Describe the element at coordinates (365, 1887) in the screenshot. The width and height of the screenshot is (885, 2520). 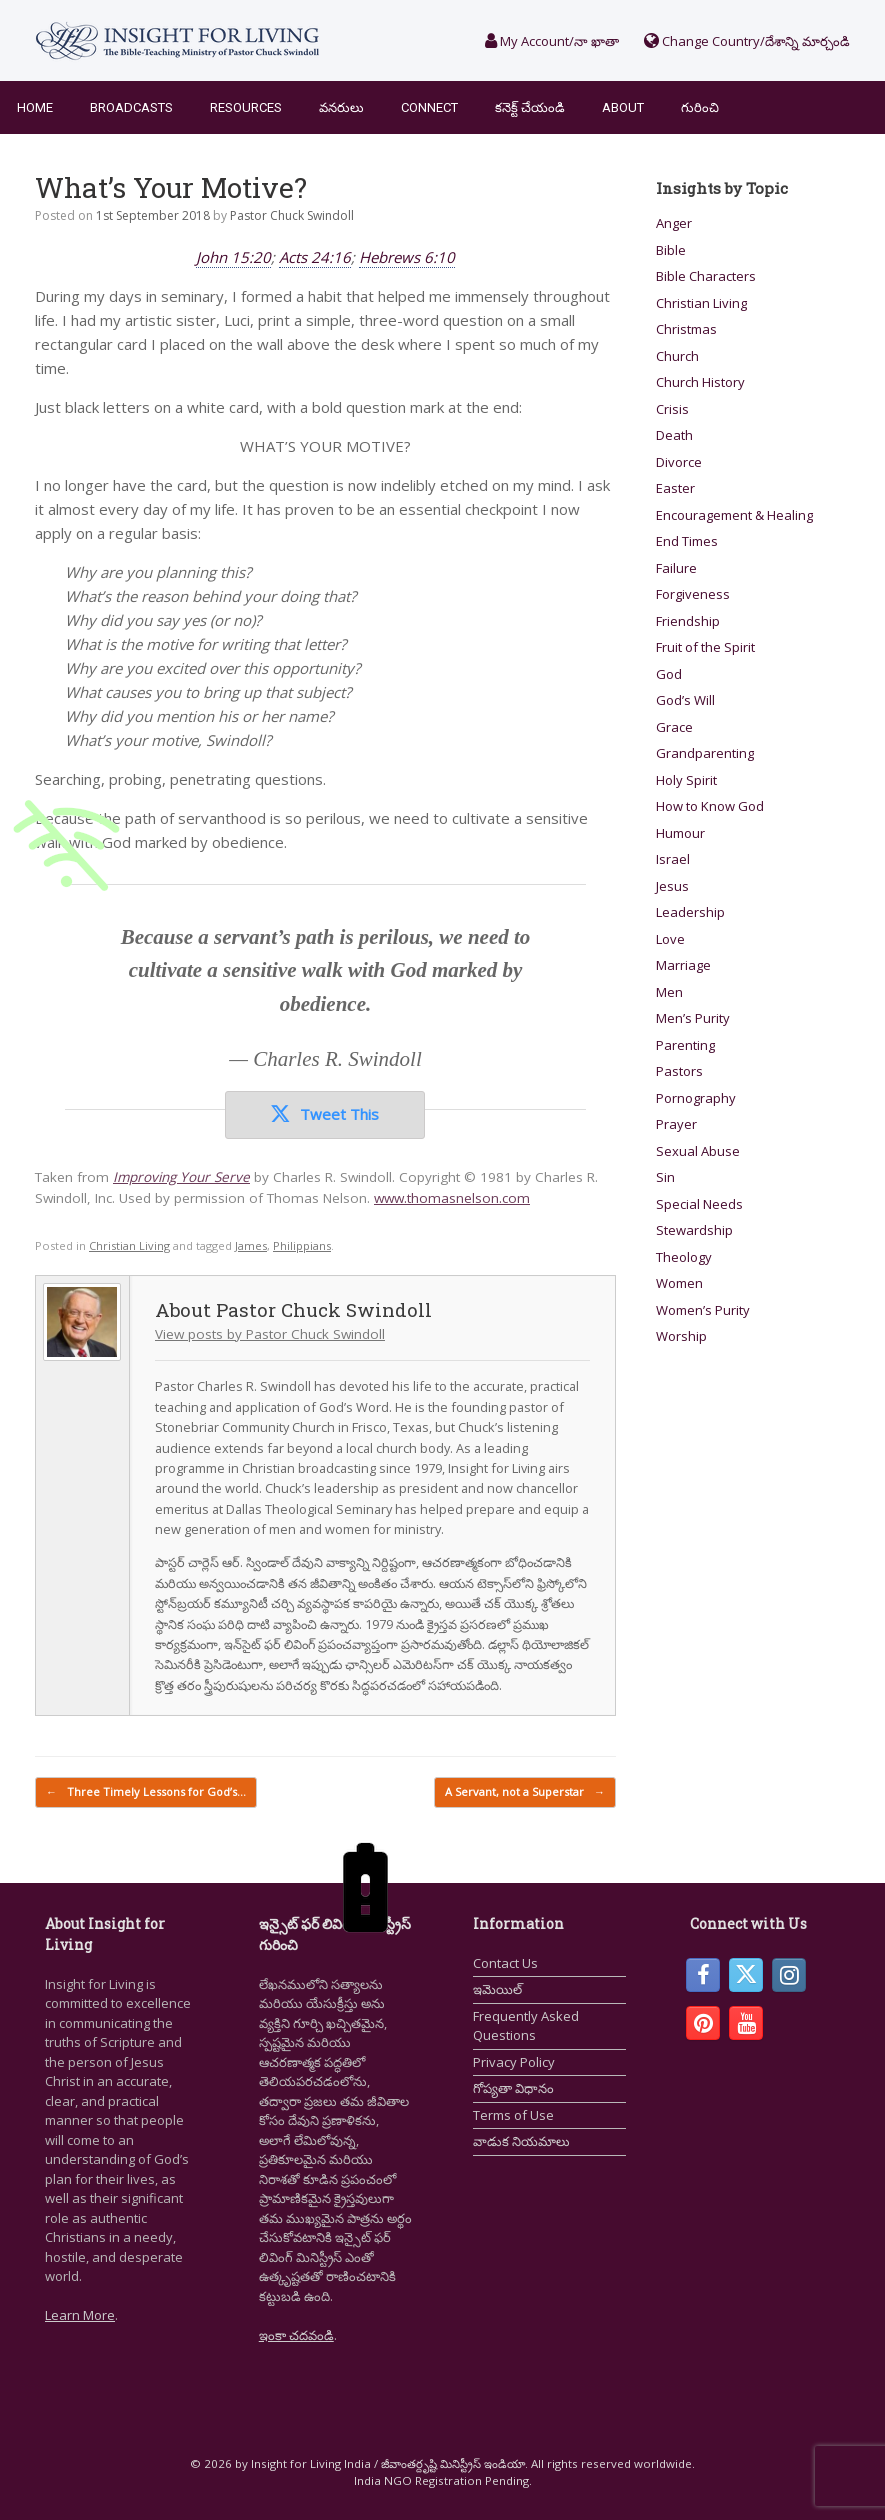
I see `indicates low battery warning` at that location.